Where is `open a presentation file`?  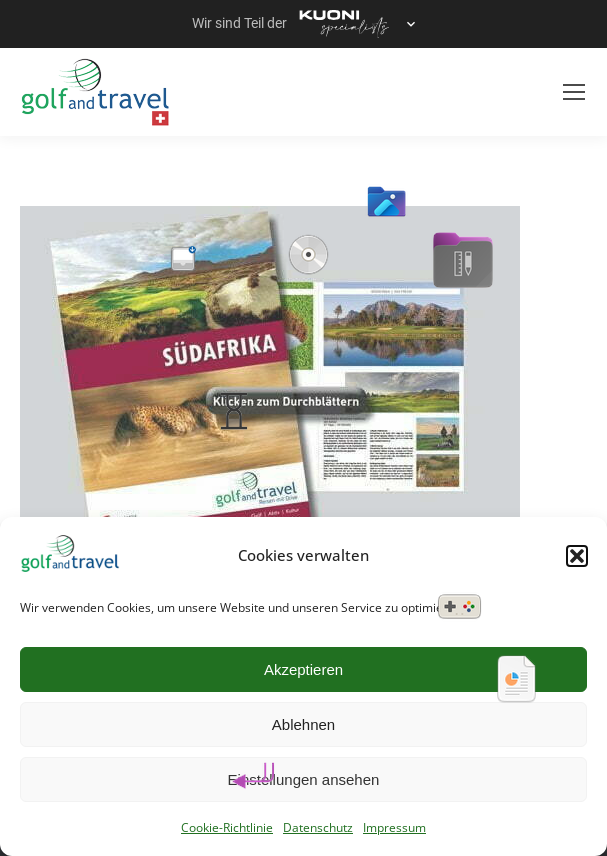 open a presentation file is located at coordinates (516, 678).